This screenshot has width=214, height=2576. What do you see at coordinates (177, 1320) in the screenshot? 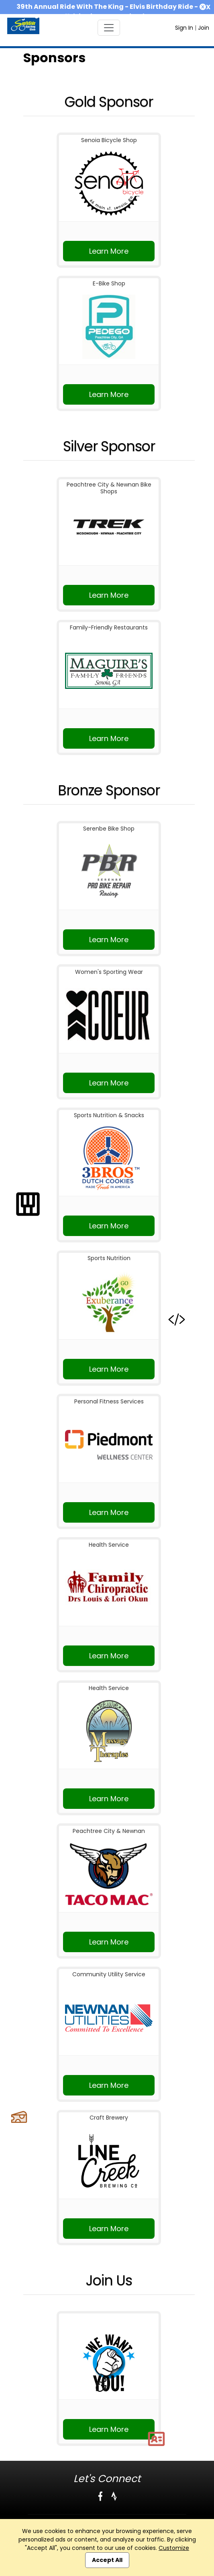
I see `view or edit source code` at bounding box center [177, 1320].